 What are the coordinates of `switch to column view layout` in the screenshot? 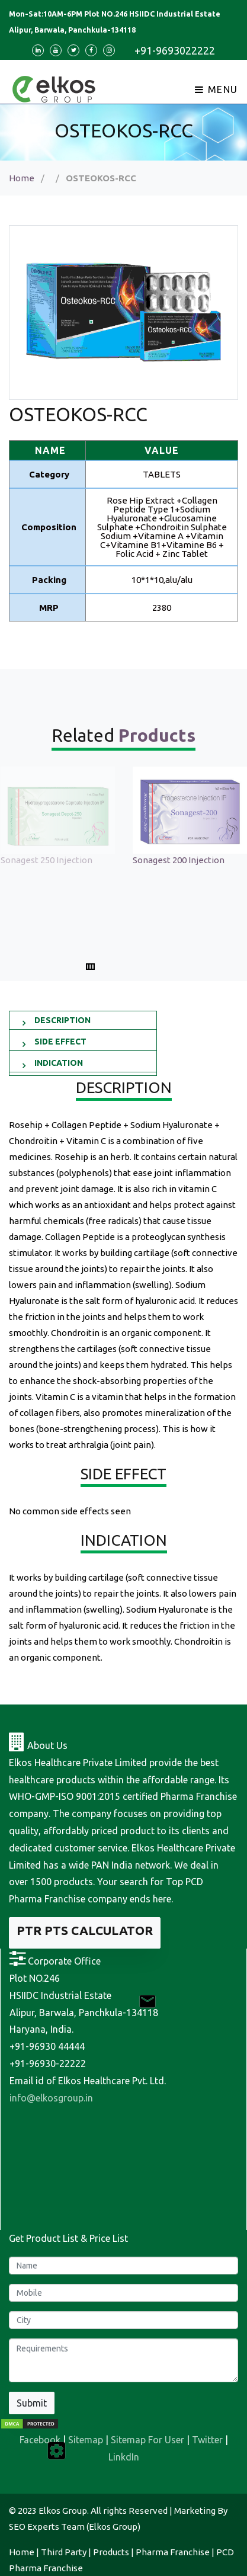 It's located at (90, 967).